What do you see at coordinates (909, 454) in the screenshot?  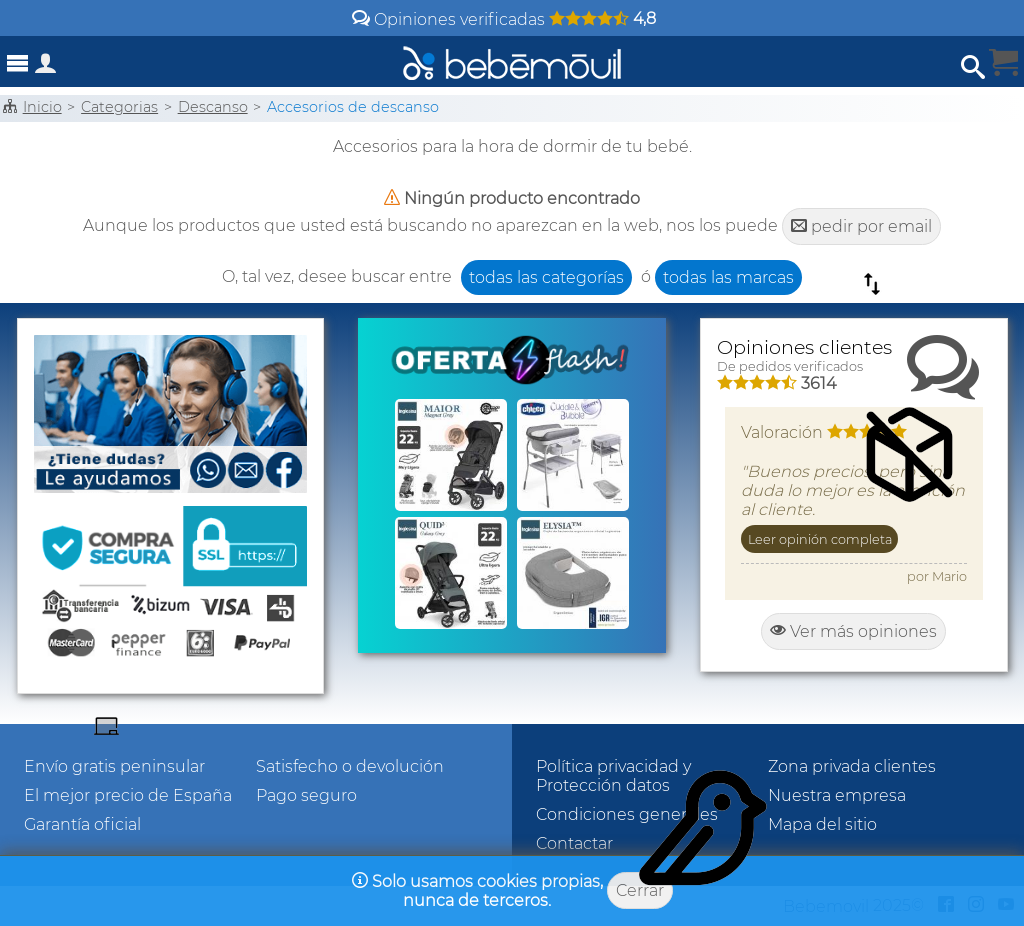 I see `3D view disabled or unavailable` at bounding box center [909, 454].